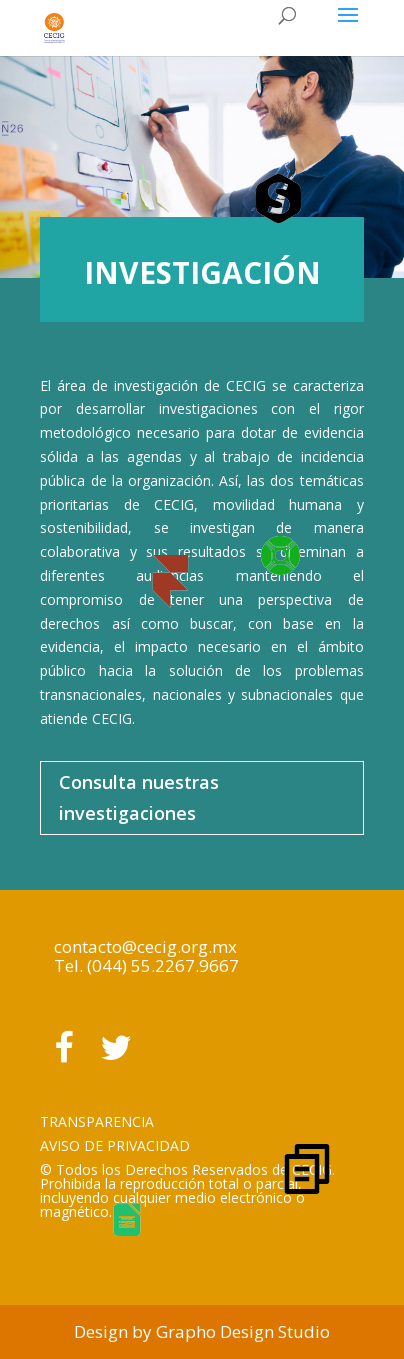  I want to click on open LibreOffice Impress presentation software, so click(127, 1220).